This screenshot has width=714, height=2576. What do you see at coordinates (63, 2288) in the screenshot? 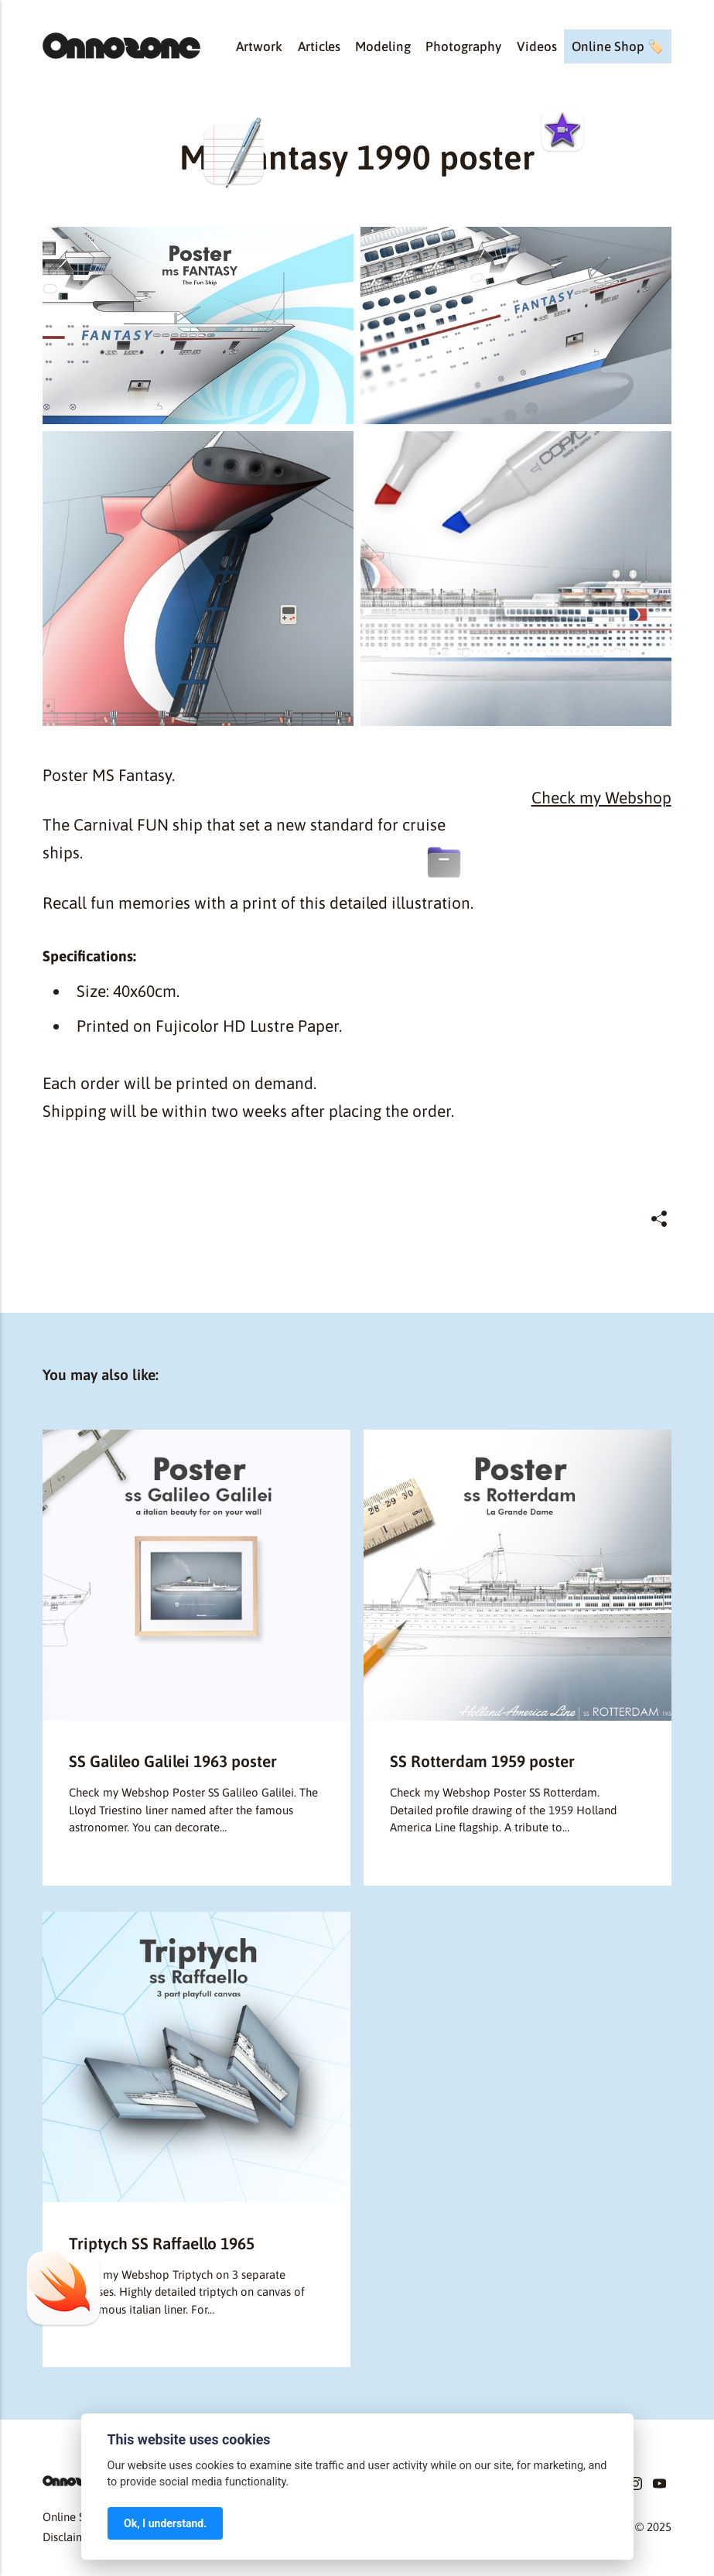
I see `open Swift Playgrounds app` at bounding box center [63, 2288].